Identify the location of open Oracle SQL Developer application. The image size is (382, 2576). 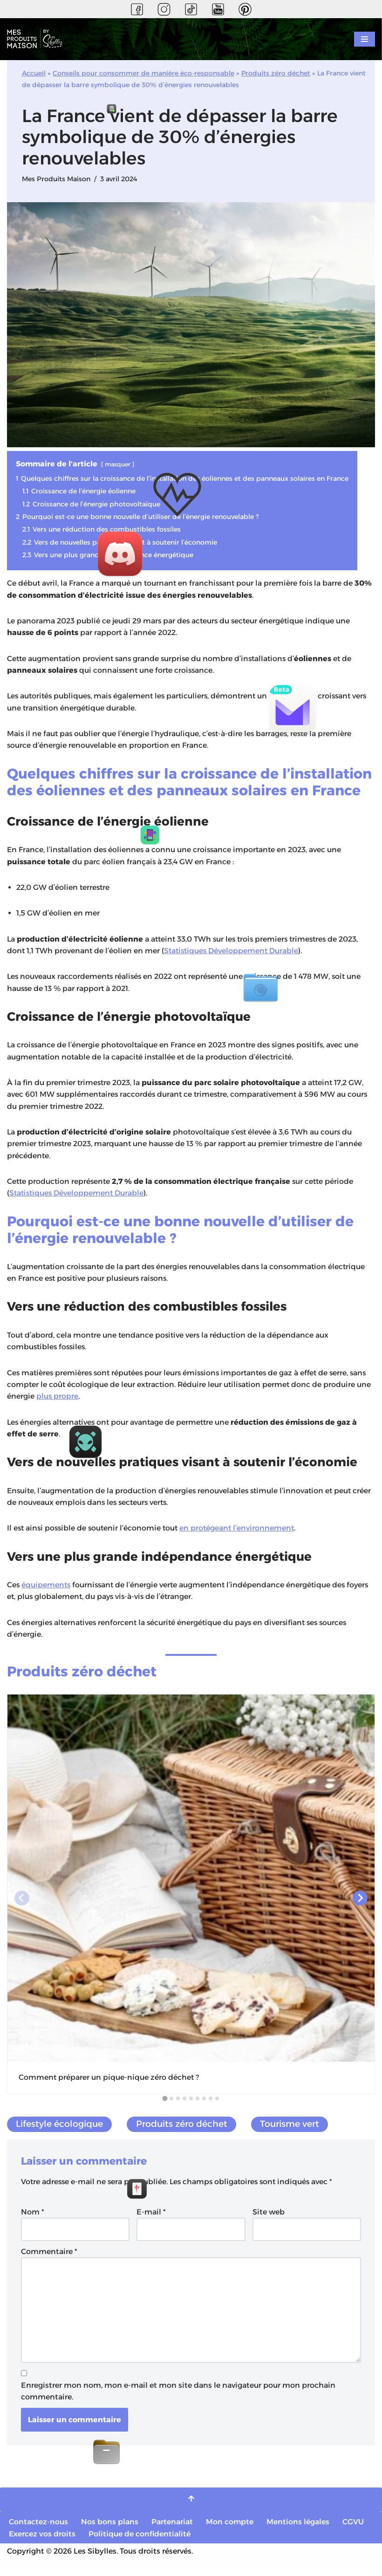
(111, 109).